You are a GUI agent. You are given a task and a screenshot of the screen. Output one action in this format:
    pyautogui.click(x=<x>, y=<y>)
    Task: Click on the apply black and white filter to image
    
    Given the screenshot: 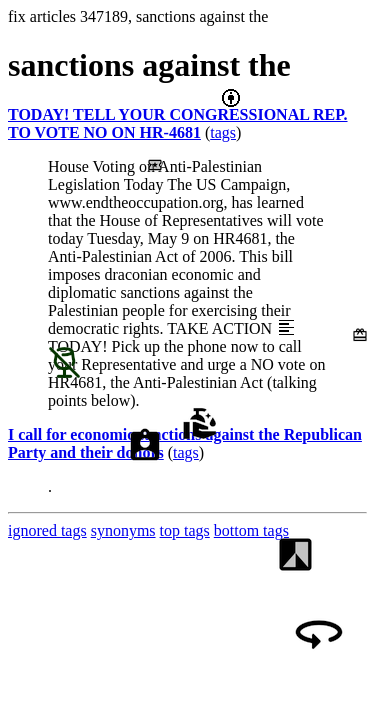 What is the action you would take?
    pyautogui.click(x=295, y=554)
    